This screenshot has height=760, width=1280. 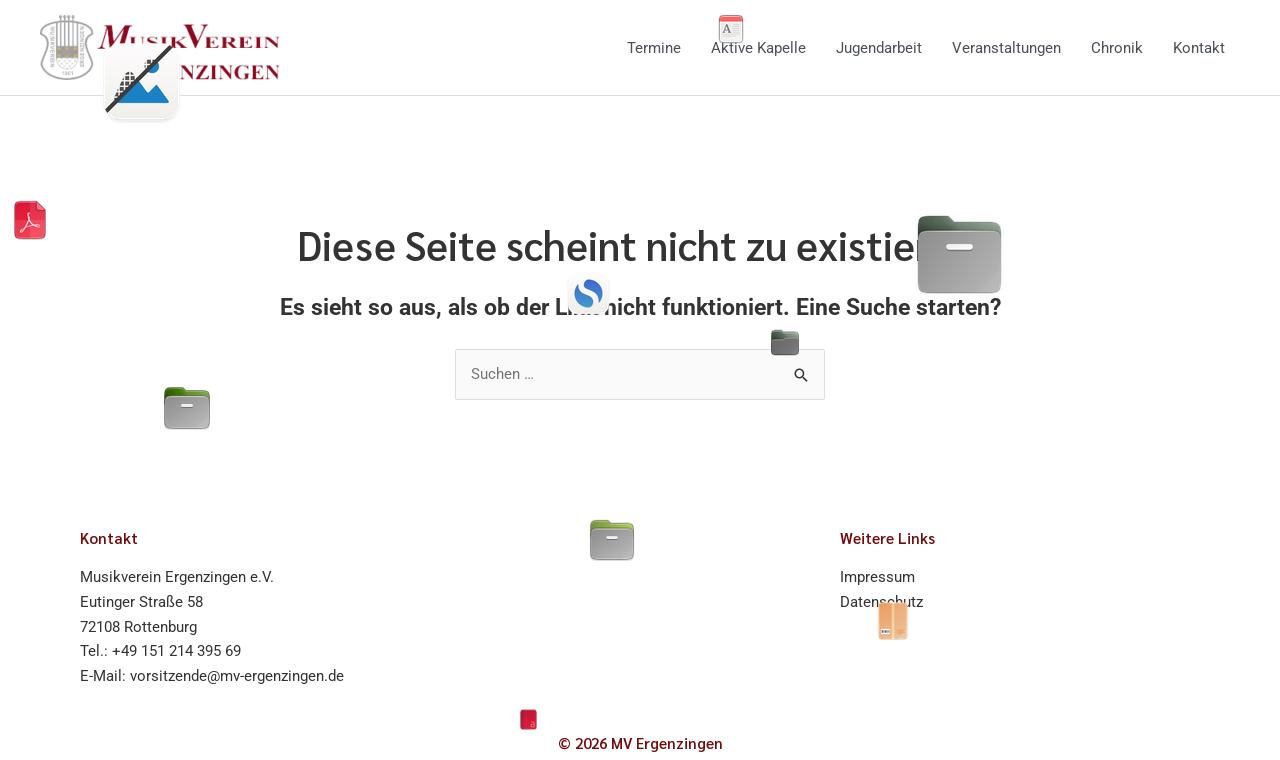 What do you see at coordinates (528, 719) in the screenshot?
I see `open the dictionary app` at bounding box center [528, 719].